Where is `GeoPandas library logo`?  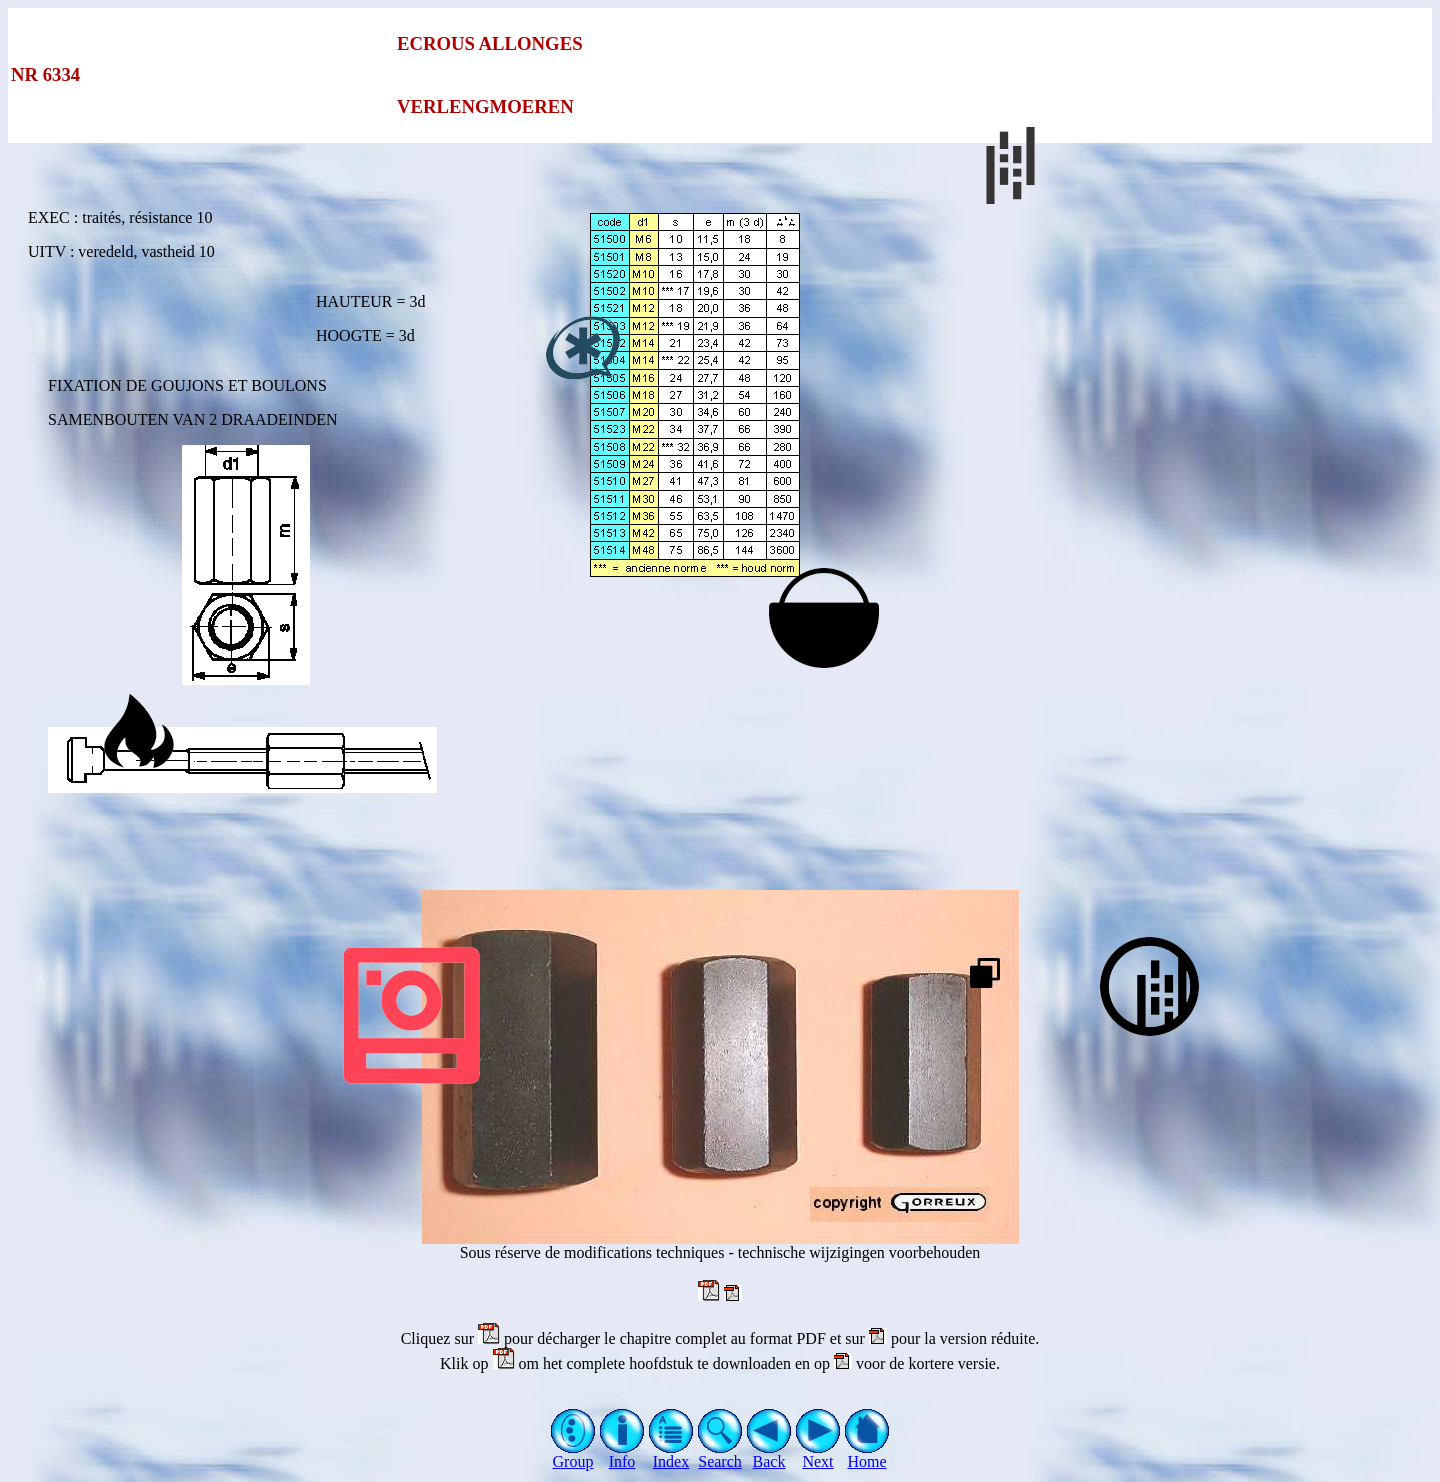 GeoPandas library logo is located at coordinates (1149, 986).